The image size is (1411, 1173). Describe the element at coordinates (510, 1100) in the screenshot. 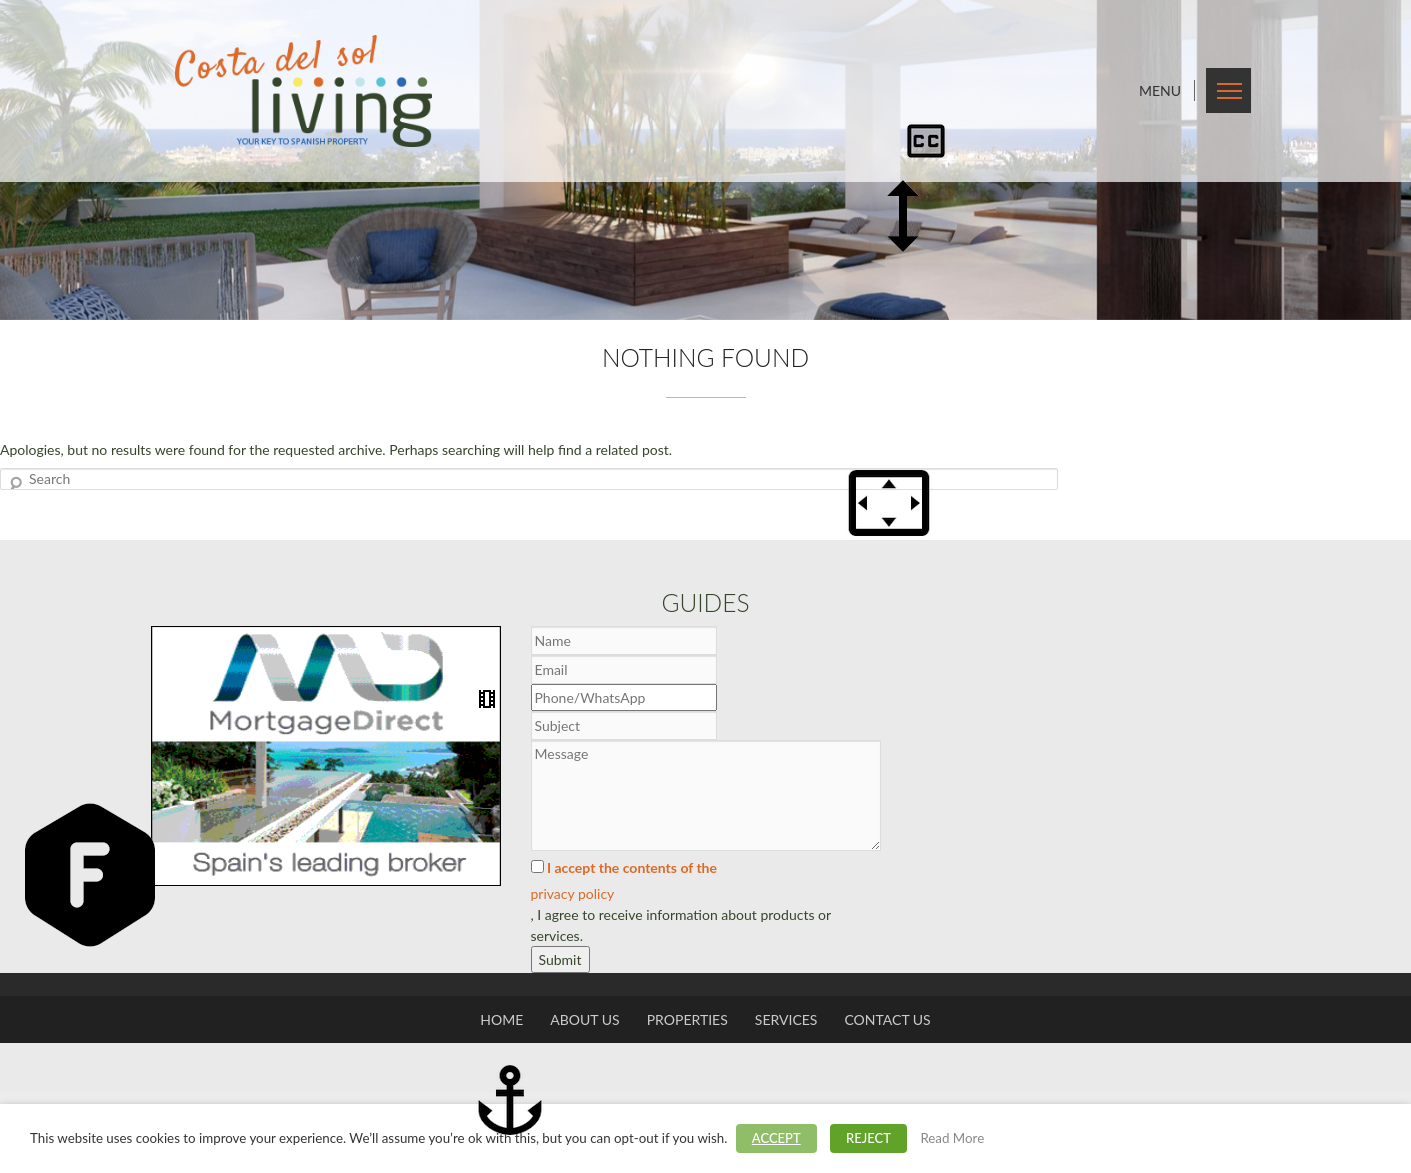

I see `anchor a position or element in place` at that location.